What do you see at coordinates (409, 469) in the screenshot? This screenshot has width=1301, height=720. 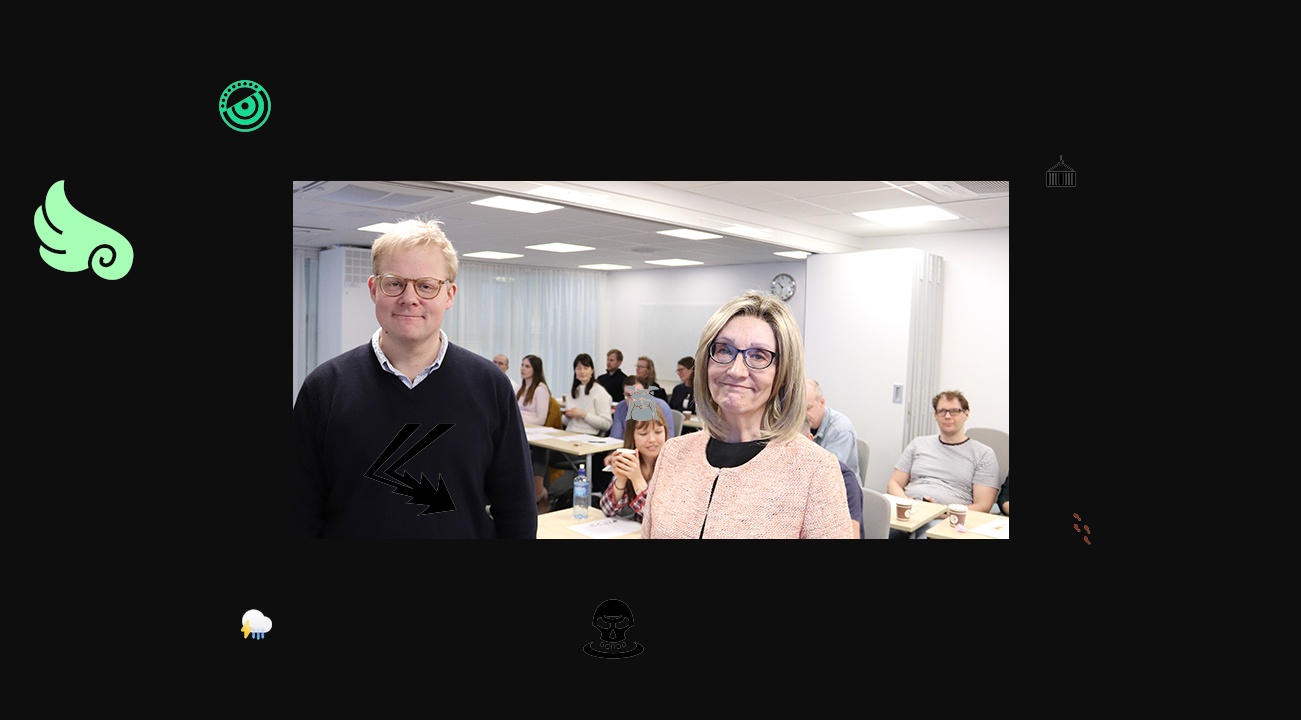 I see `redirect or reroute an action` at bounding box center [409, 469].